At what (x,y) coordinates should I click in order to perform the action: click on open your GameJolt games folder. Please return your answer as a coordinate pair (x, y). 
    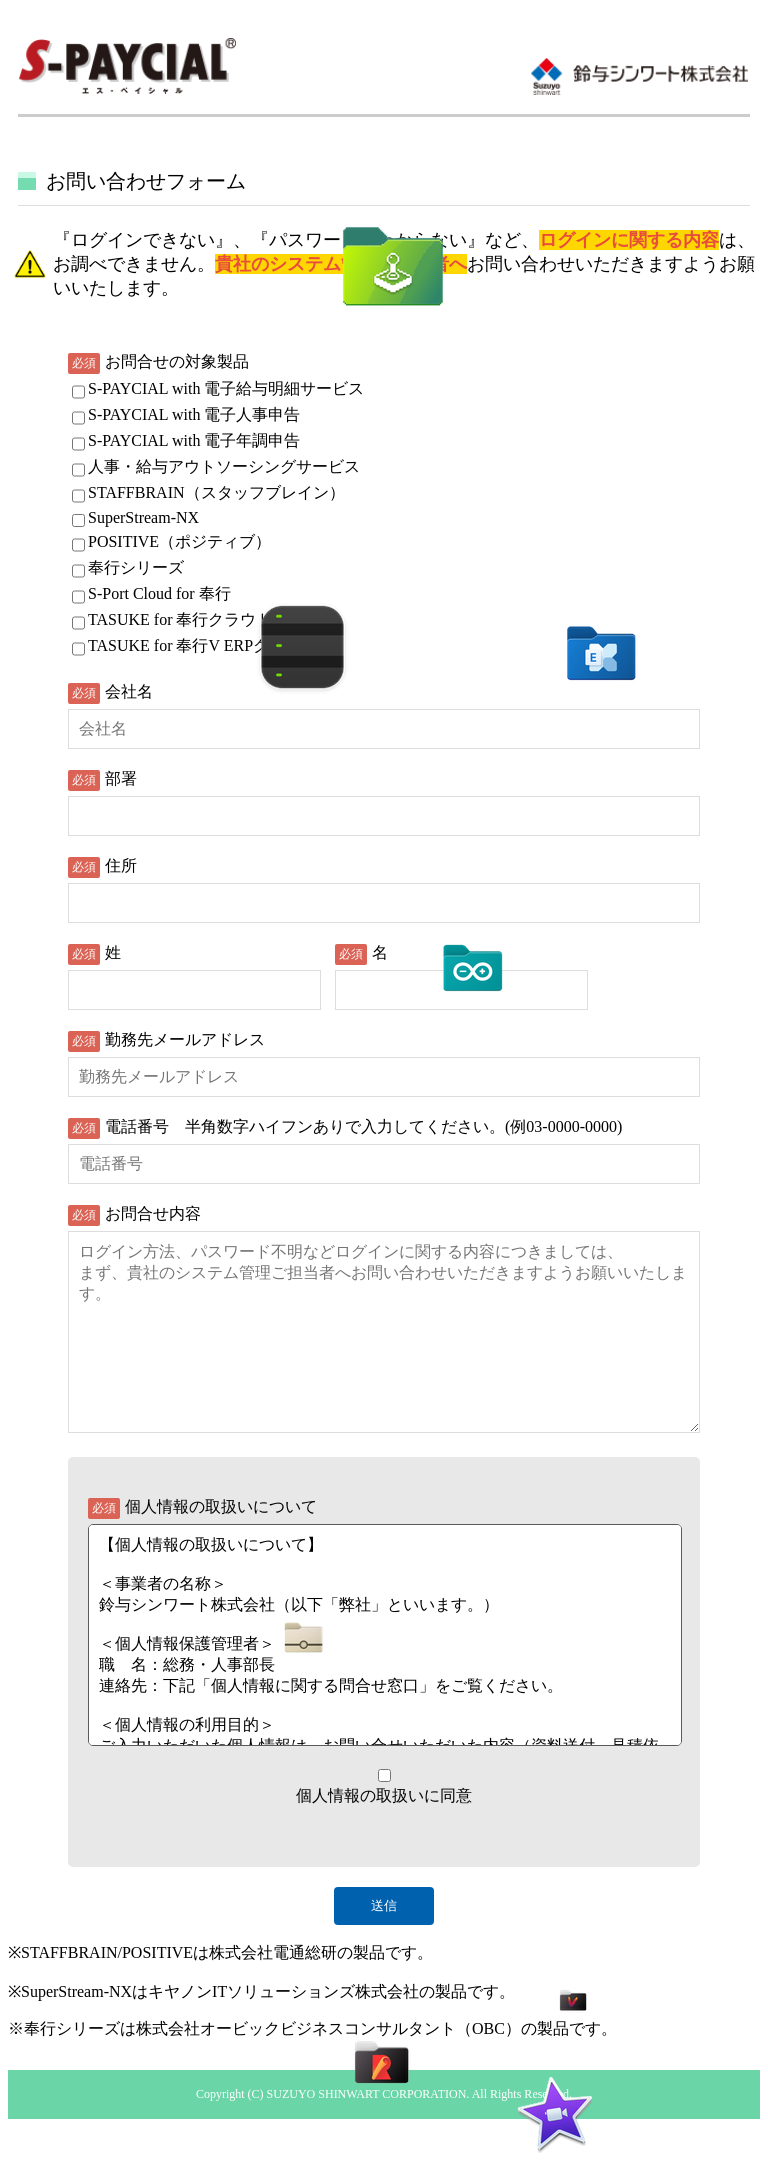
    Looking at the image, I should click on (393, 269).